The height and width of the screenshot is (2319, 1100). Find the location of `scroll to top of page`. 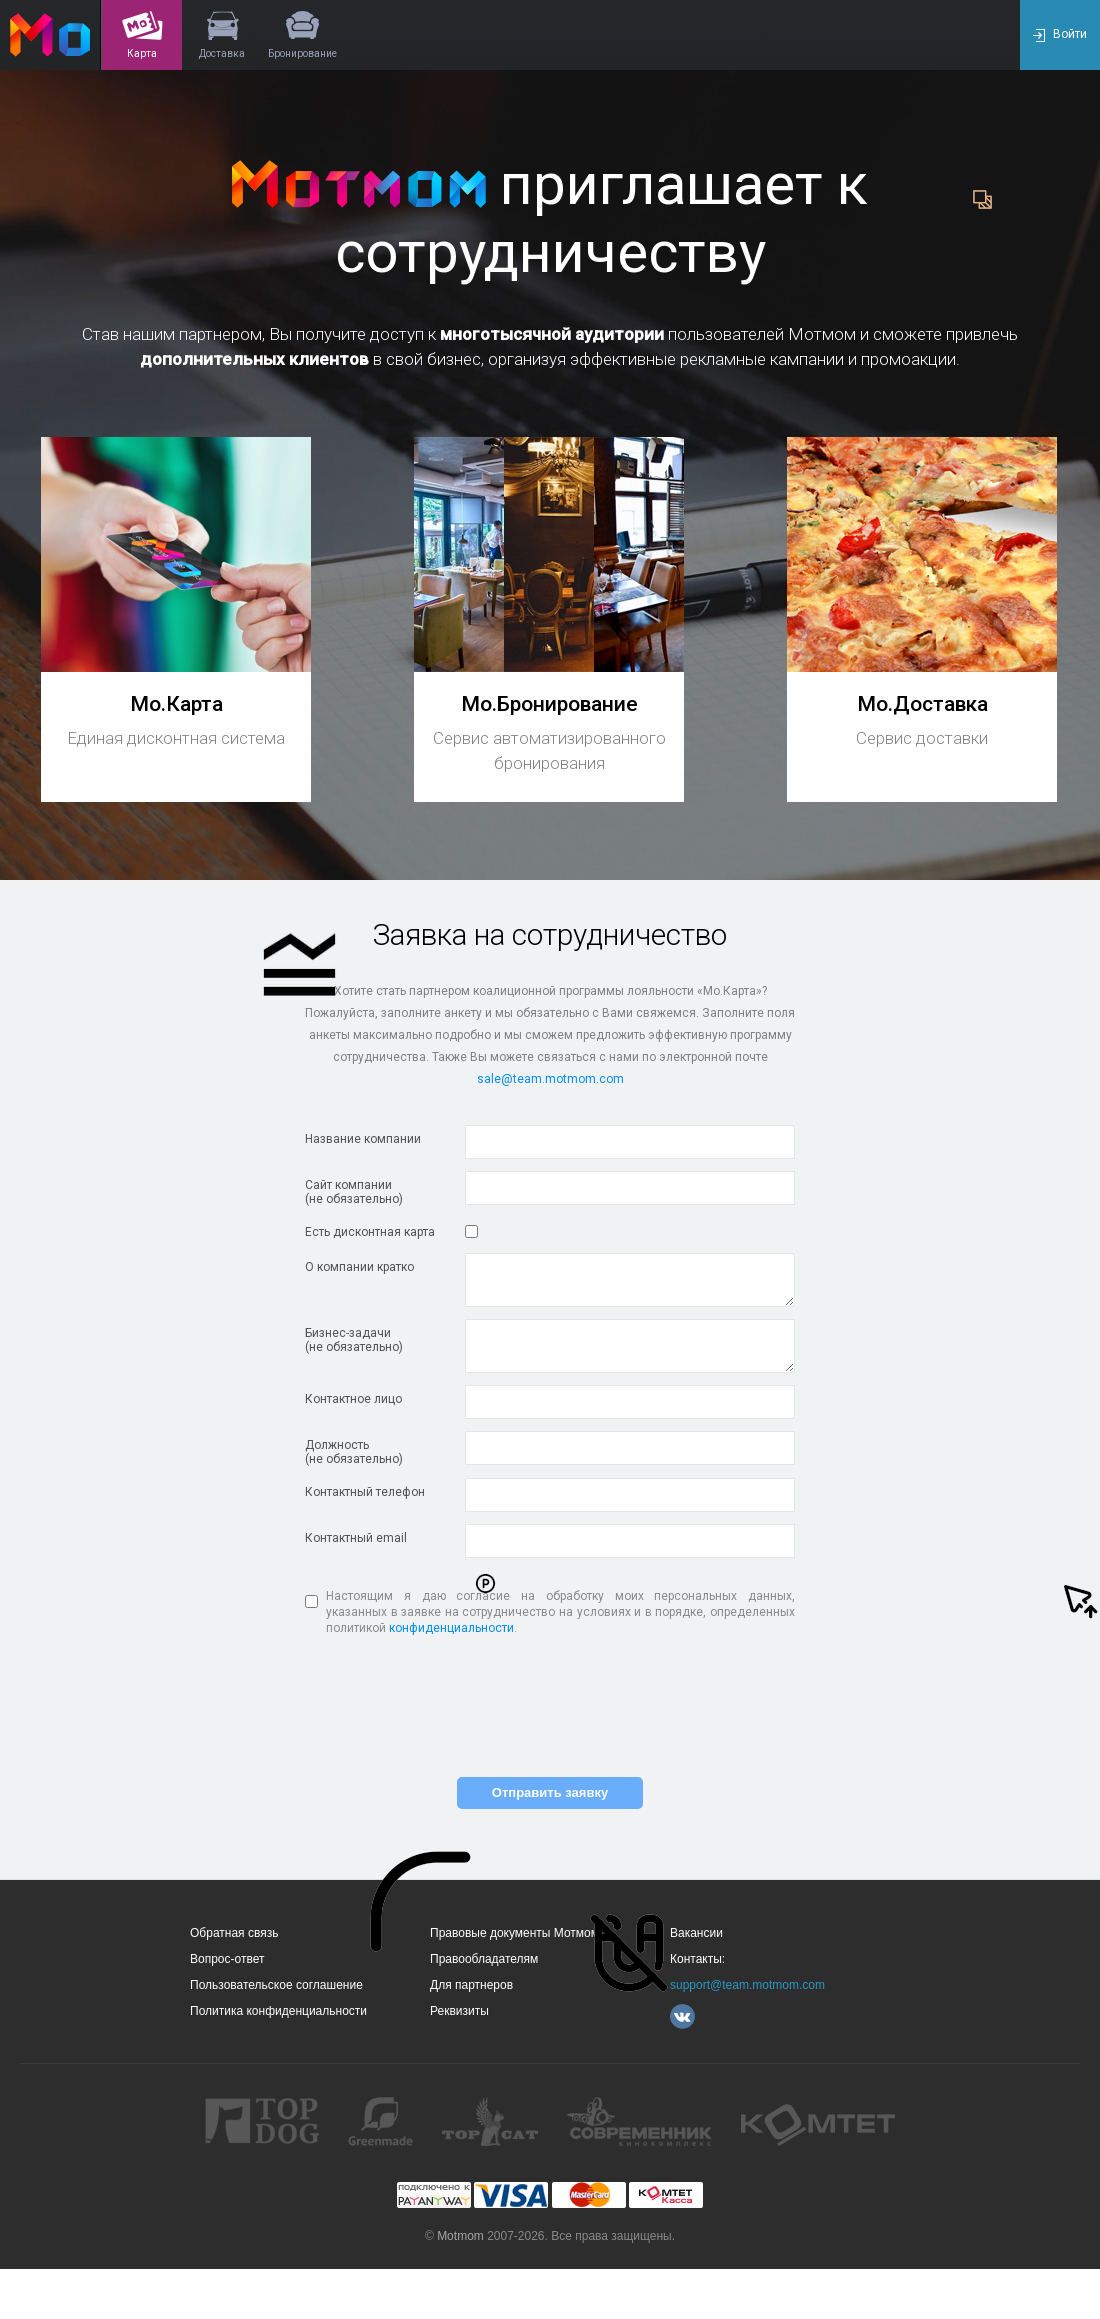

scroll to top of page is located at coordinates (1079, 1600).